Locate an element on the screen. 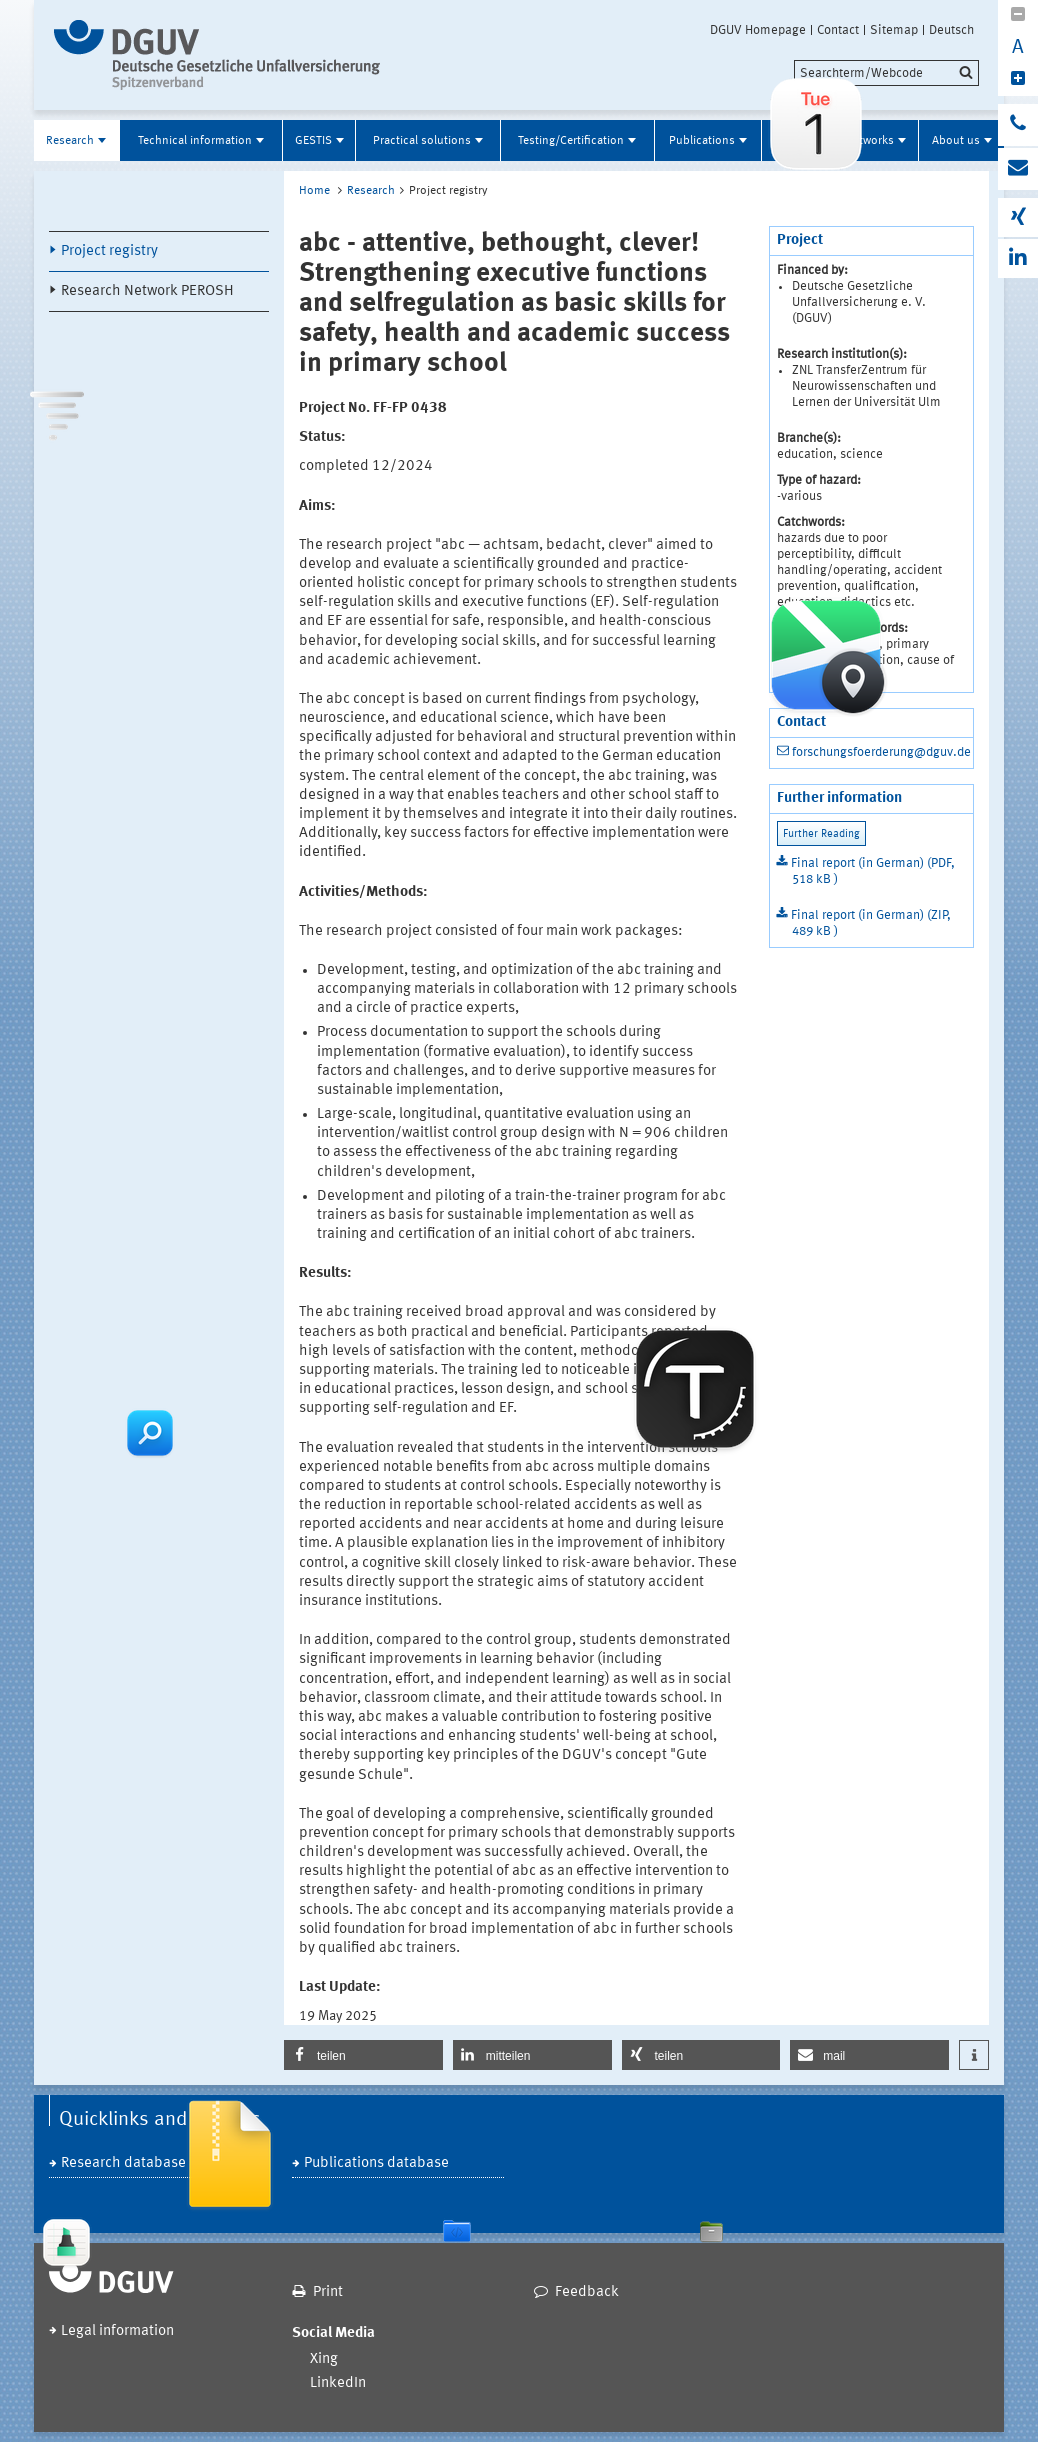  a compressed gzip archive file is located at coordinates (230, 2156).